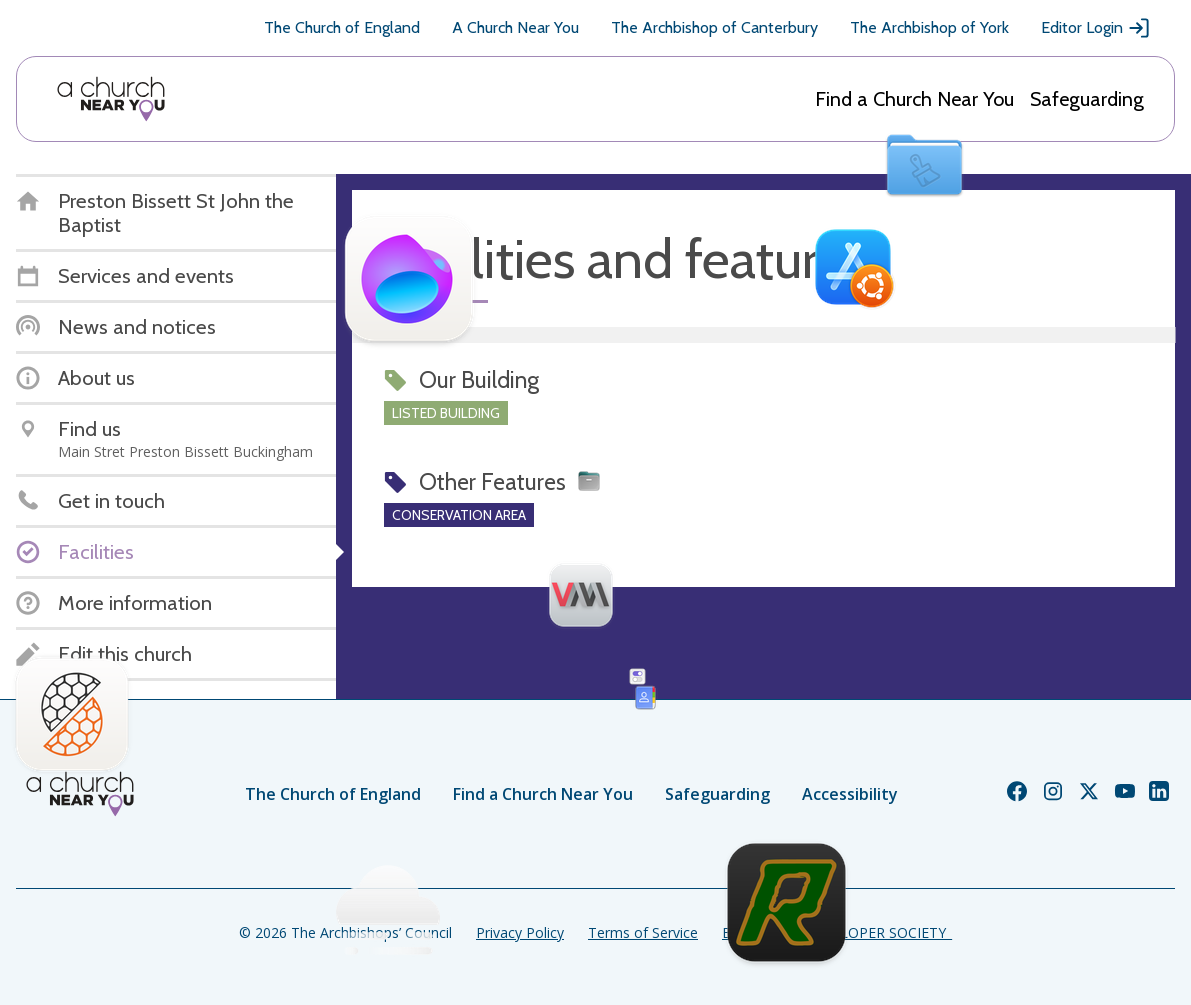 The image size is (1191, 1005). I want to click on open the address book application, so click(645, 697).